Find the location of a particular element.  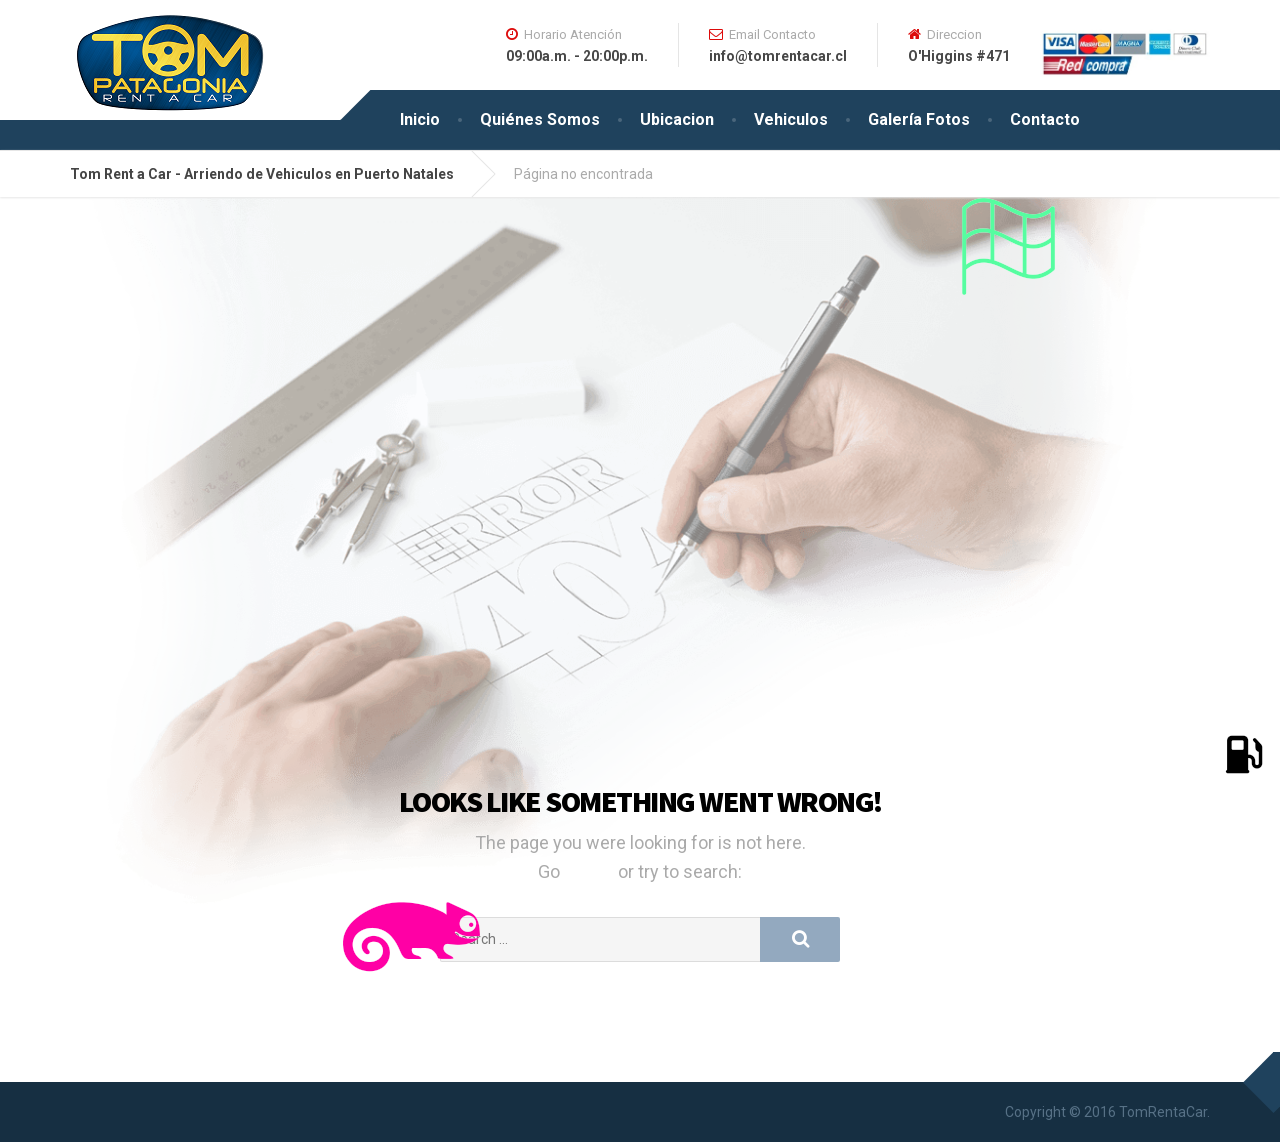

find nearby gas stations is located at coordinates (1243, 754).